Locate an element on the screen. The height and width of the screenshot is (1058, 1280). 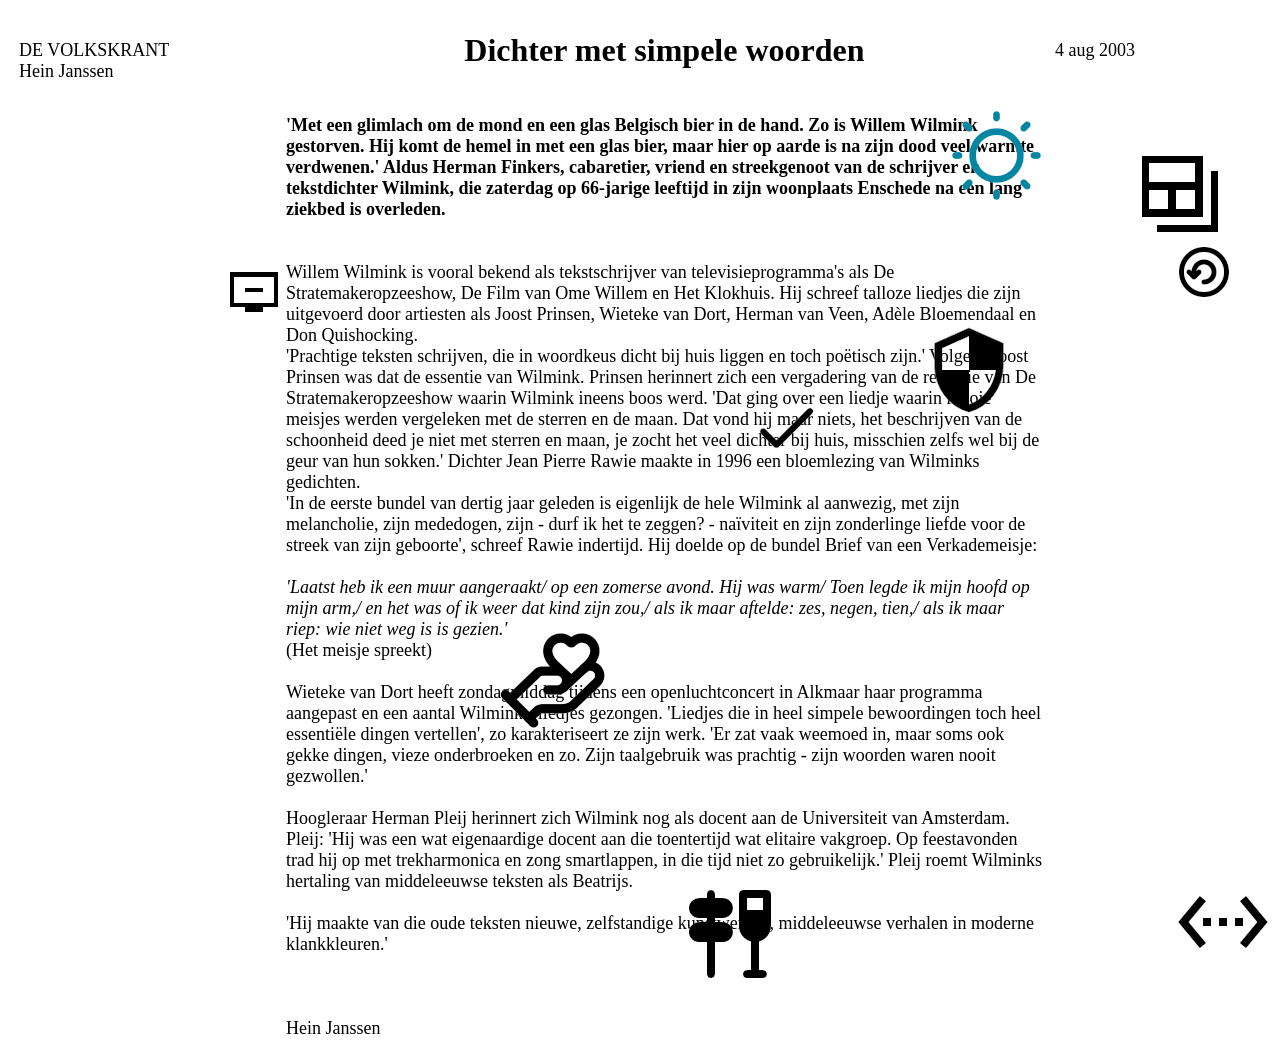
indicates creative commons share-alike license is located at coordinates (1204, 272).